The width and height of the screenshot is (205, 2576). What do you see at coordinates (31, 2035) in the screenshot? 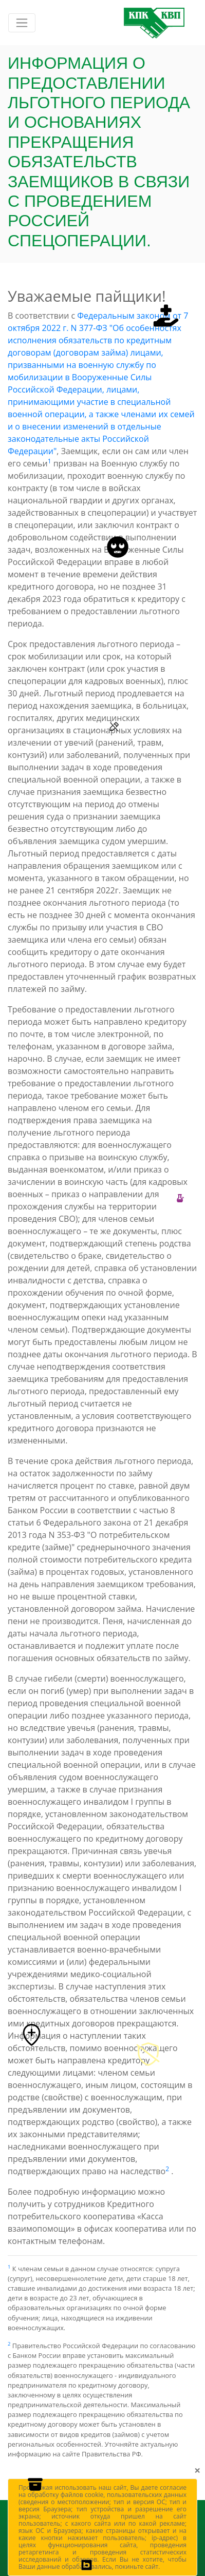
I see `add a new location pin` at bounding box center [31, 2035].